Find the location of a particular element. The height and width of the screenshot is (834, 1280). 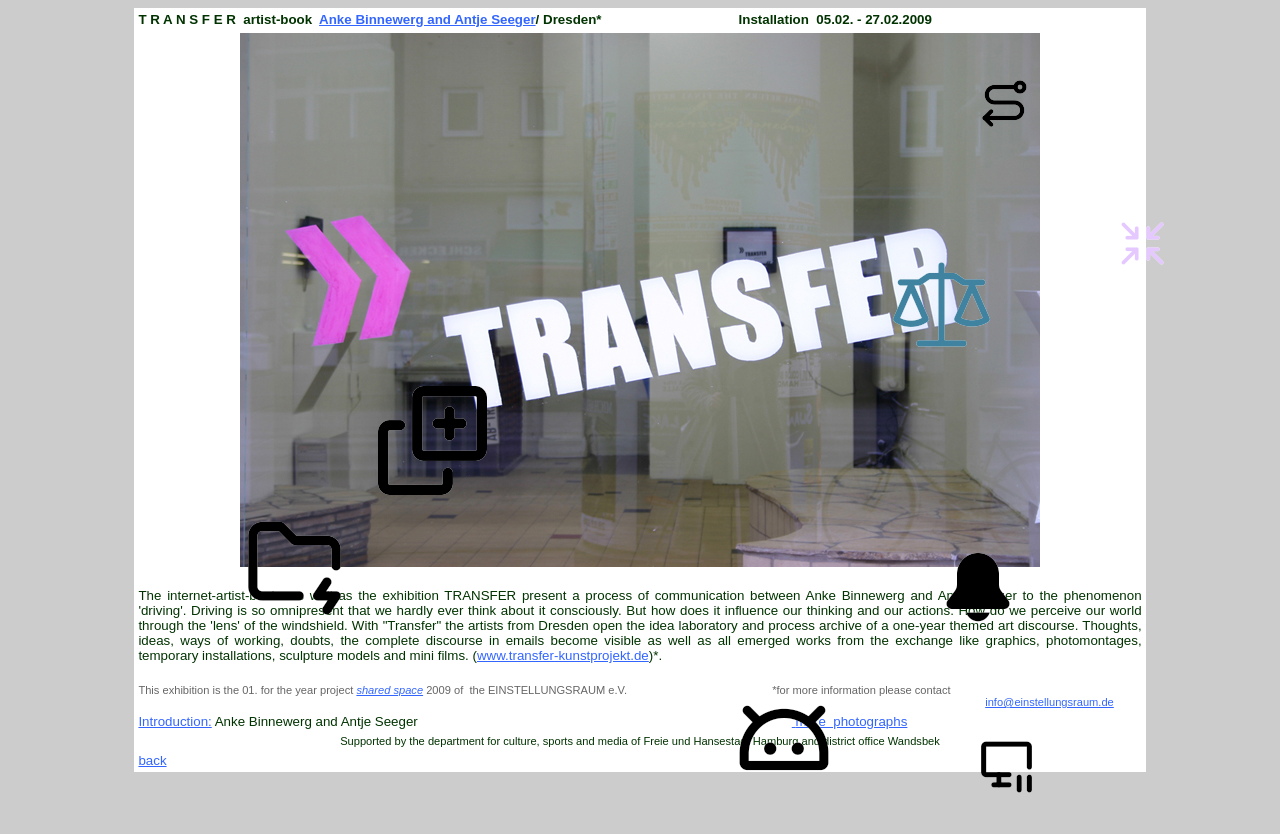

access power-related files or settings is located at coordinates (294, 563).